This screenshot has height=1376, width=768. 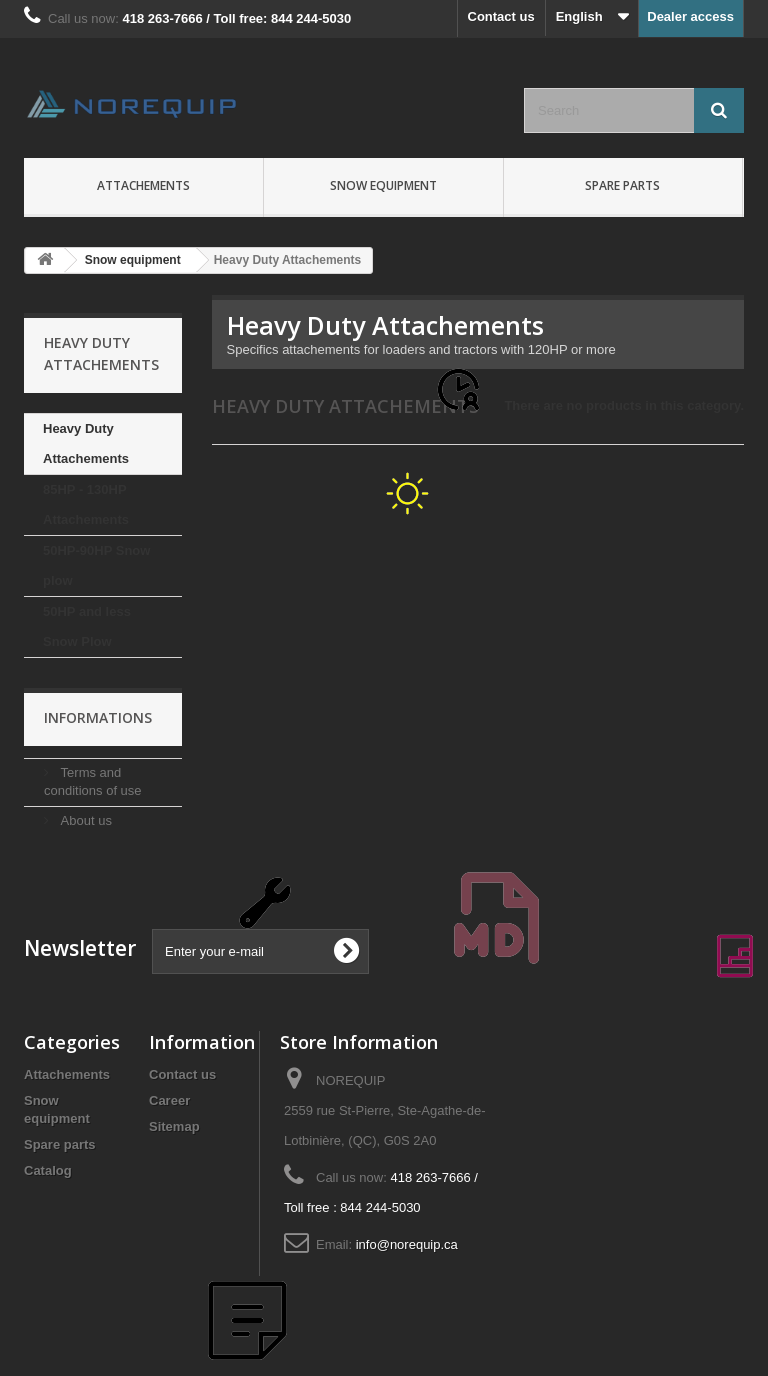 I want to click on open a markdown file, so click(x=500, y=918).